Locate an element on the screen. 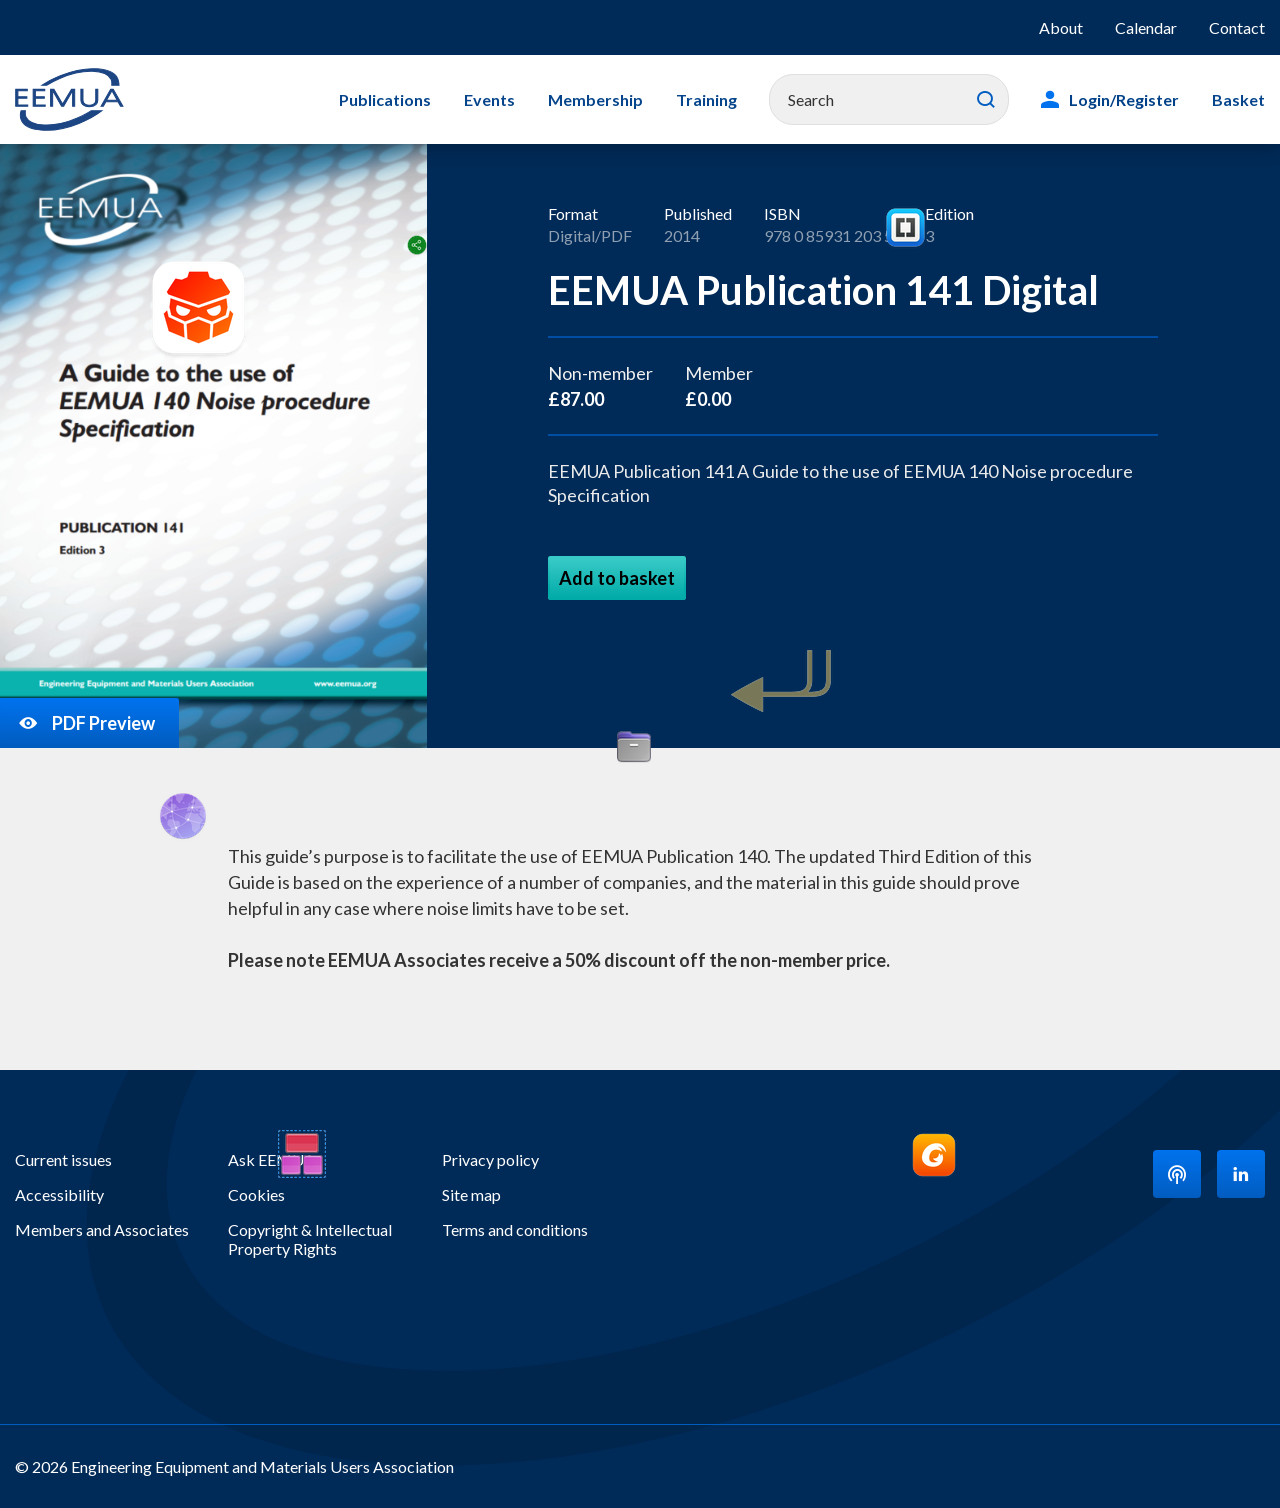  select all items in the current view is located at coordinates (302, 1154).